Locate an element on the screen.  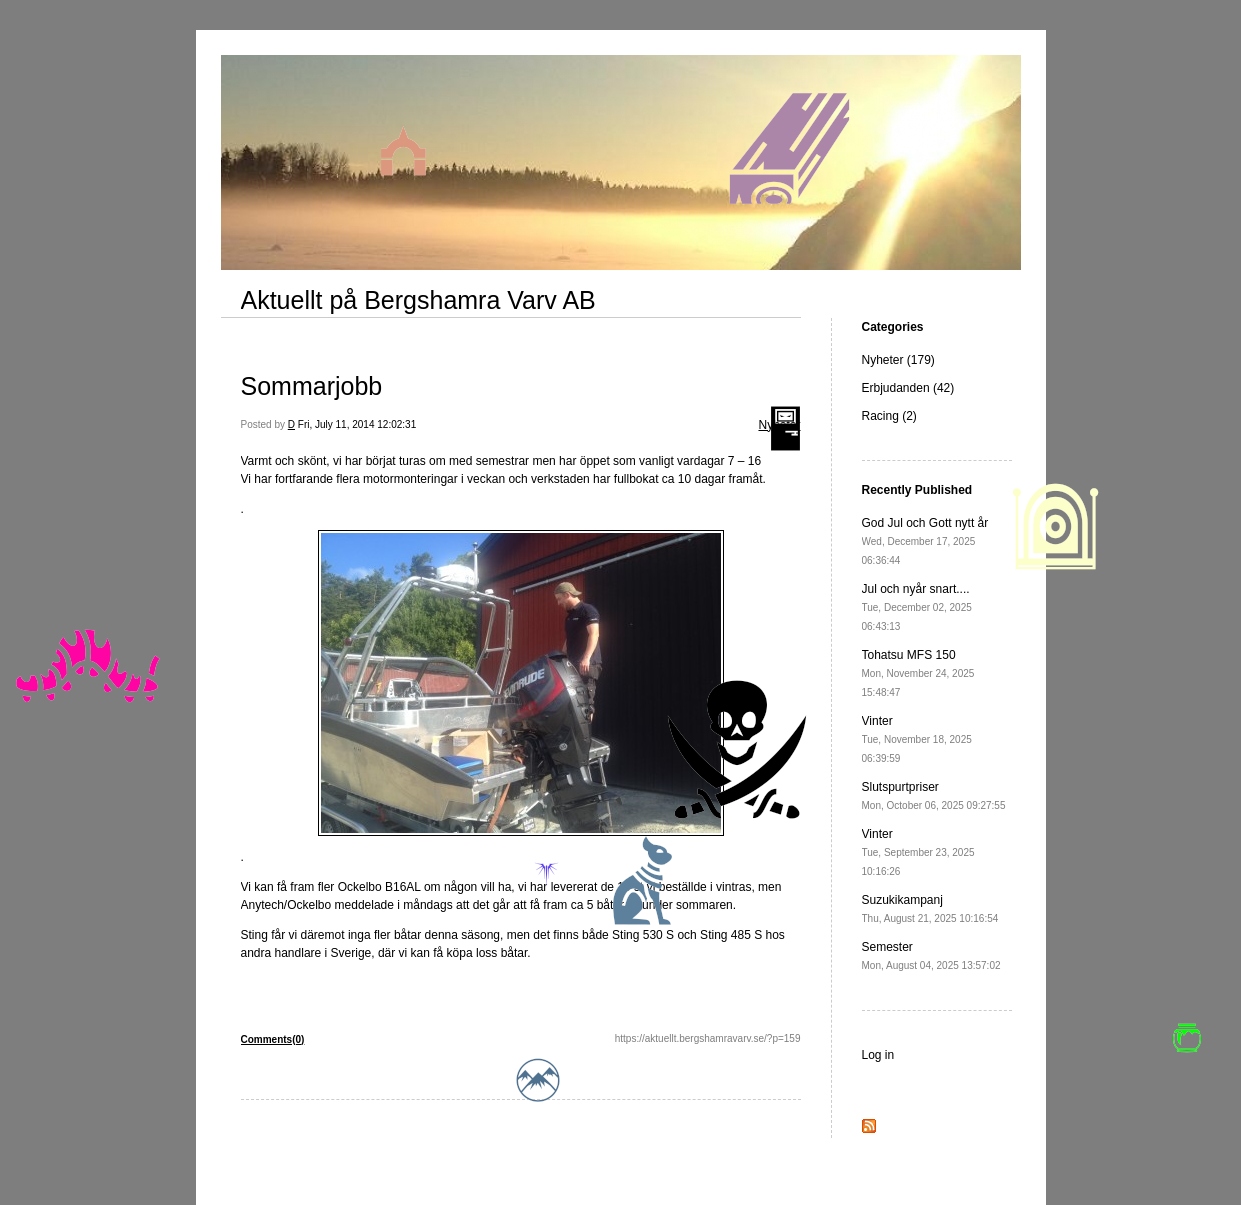
wood beam resource or building material is located at coordinates (789, 148).